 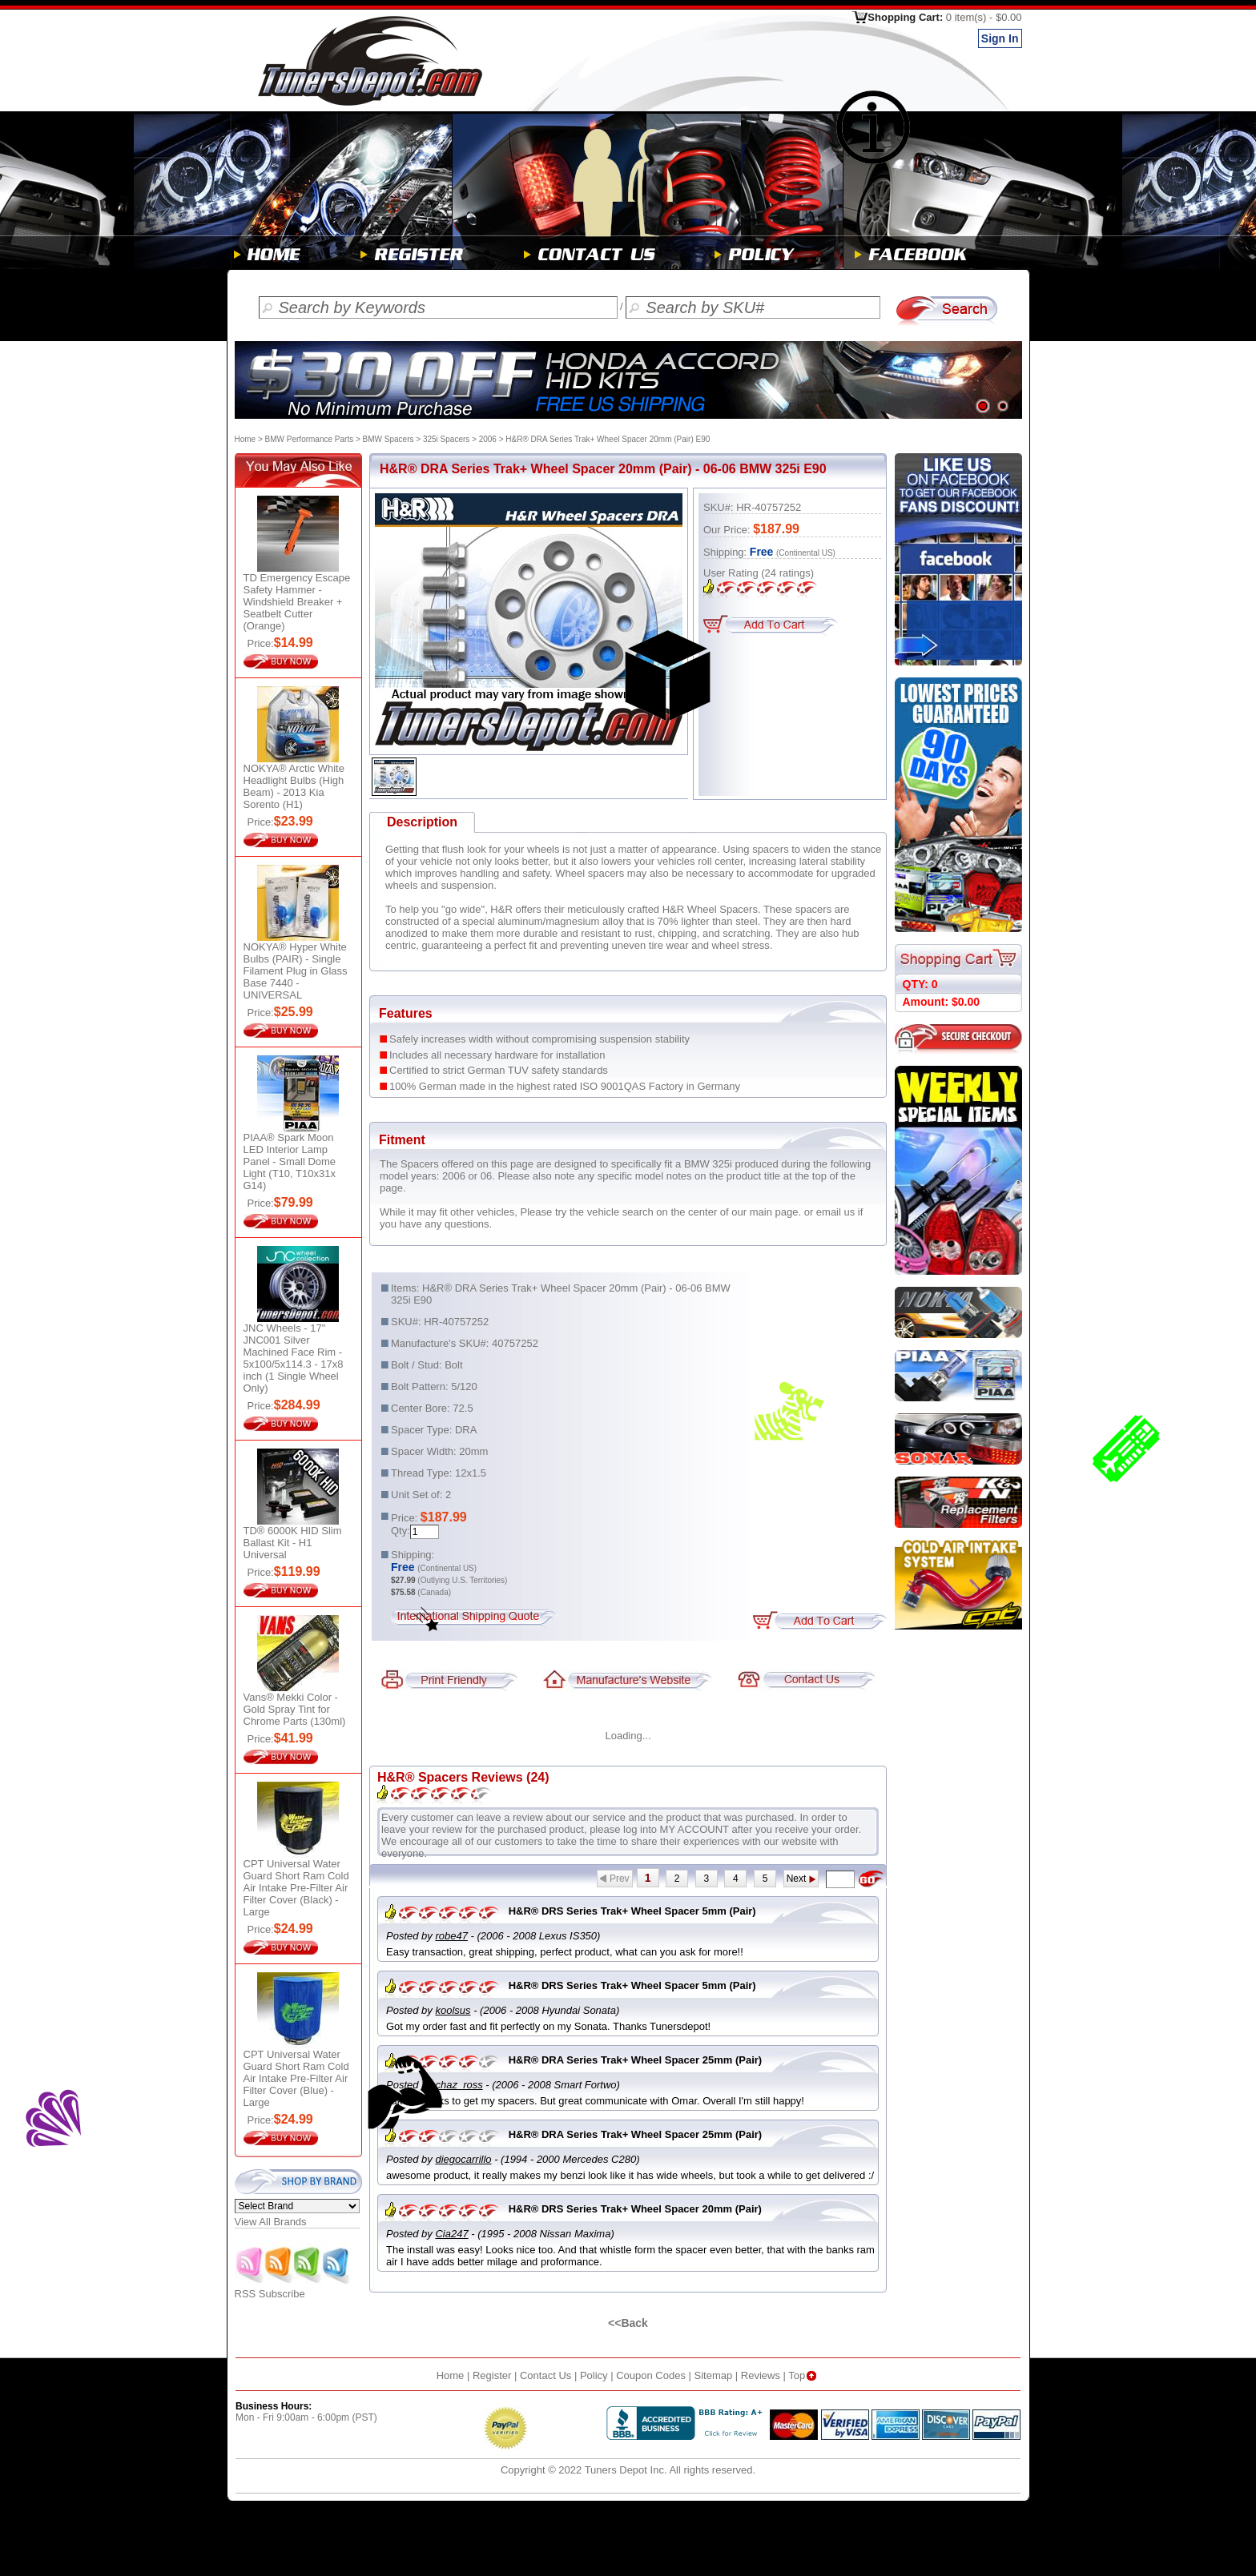 What do you see at coordinates (426, 1619) in the screenshot?
I see `indicates a shooting star event or animation` at bounding box center [426, 1619].